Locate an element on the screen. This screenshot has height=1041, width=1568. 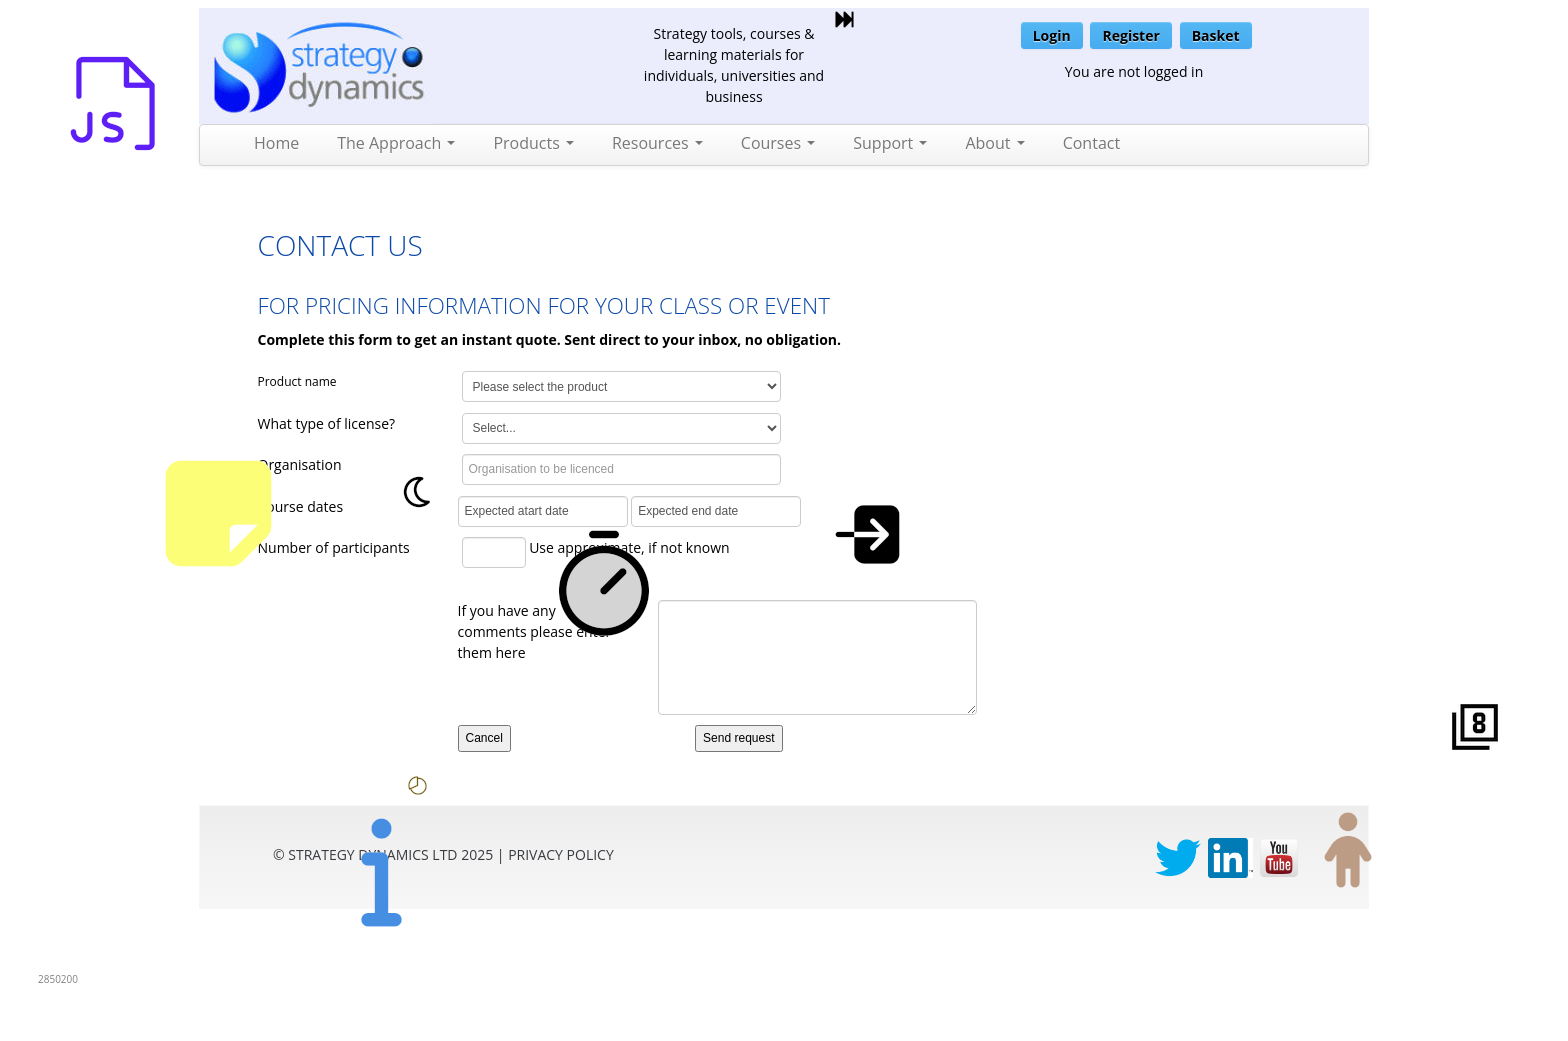
create a new note is located at coordinates (218, 513).